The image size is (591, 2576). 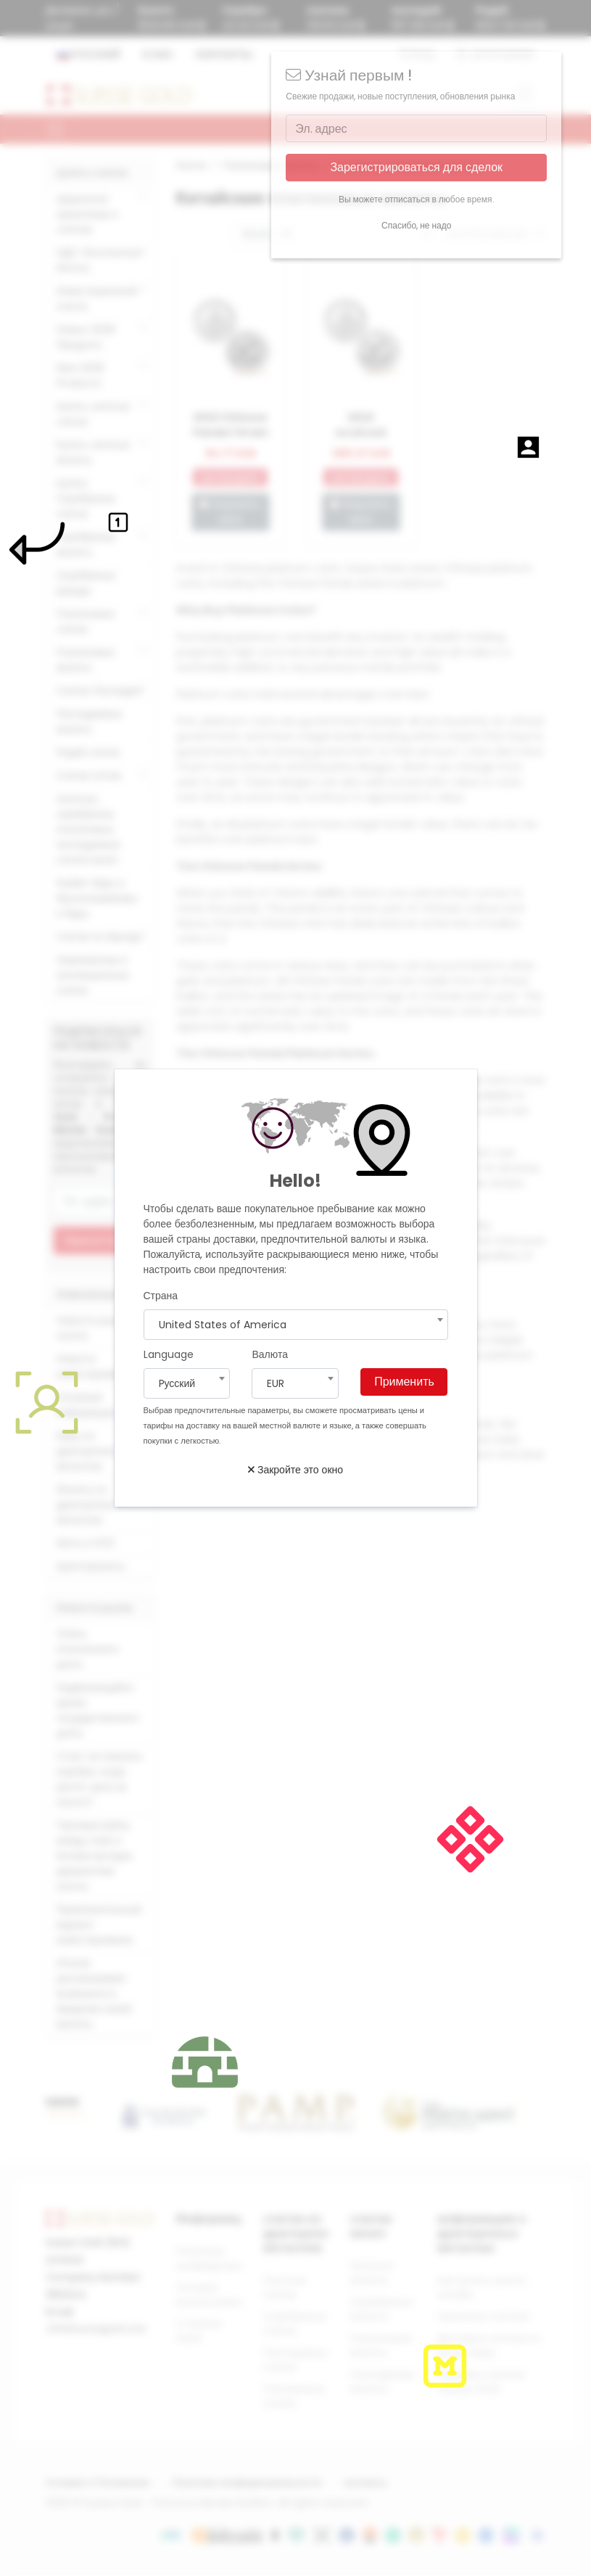 I want to click on view your account profile, so click(x=528, y=447).